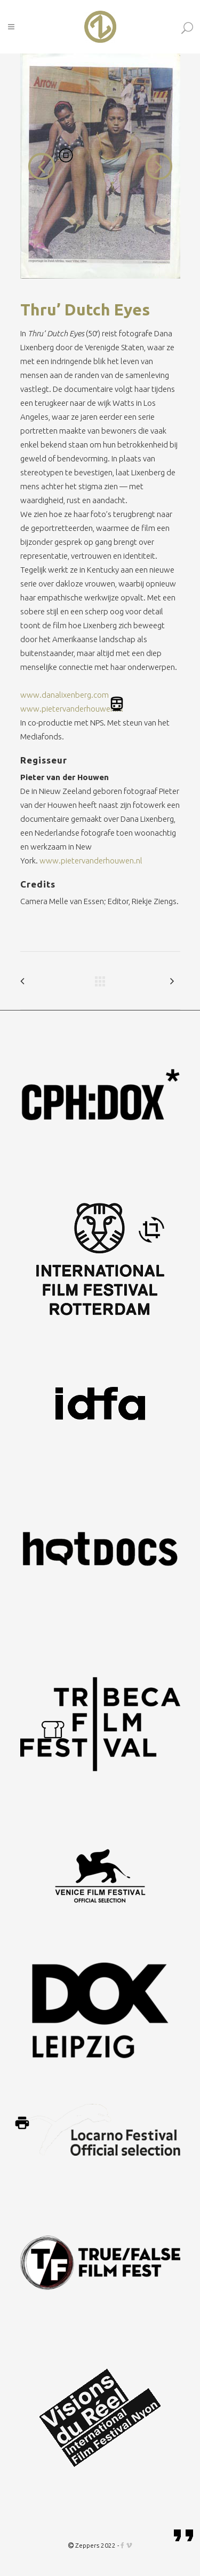 The width and height of the screenshot is (200, 2576). I want to click on insert a block quote, so click(183, 2535).